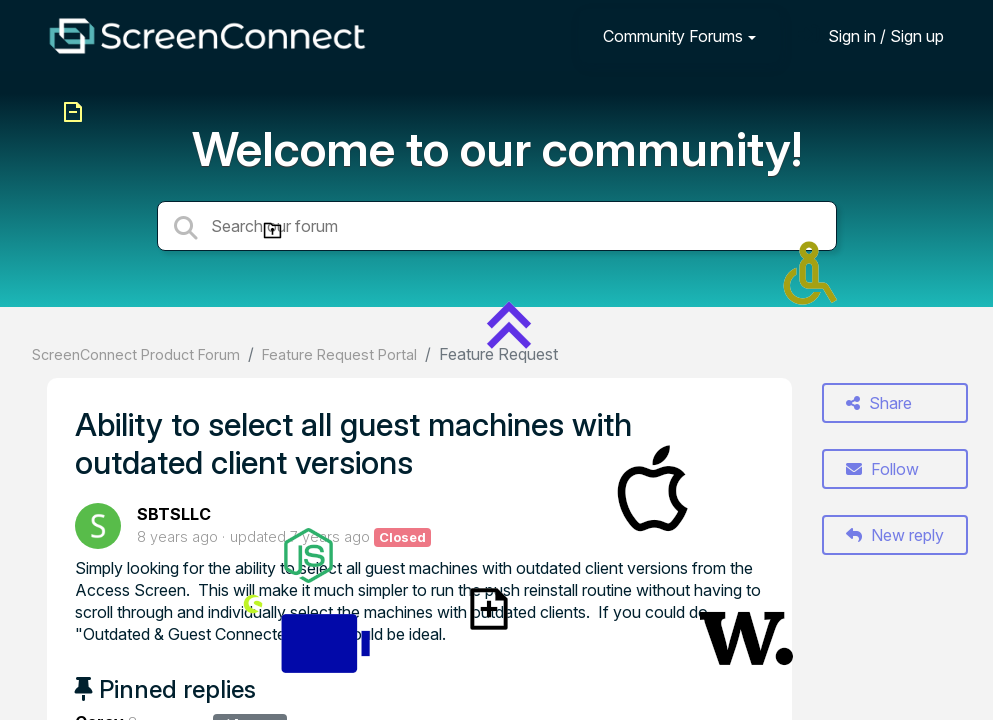  Describe the element at coordinates (272, 230) in the screenshot. I see `access a password-protected folder` at that location.